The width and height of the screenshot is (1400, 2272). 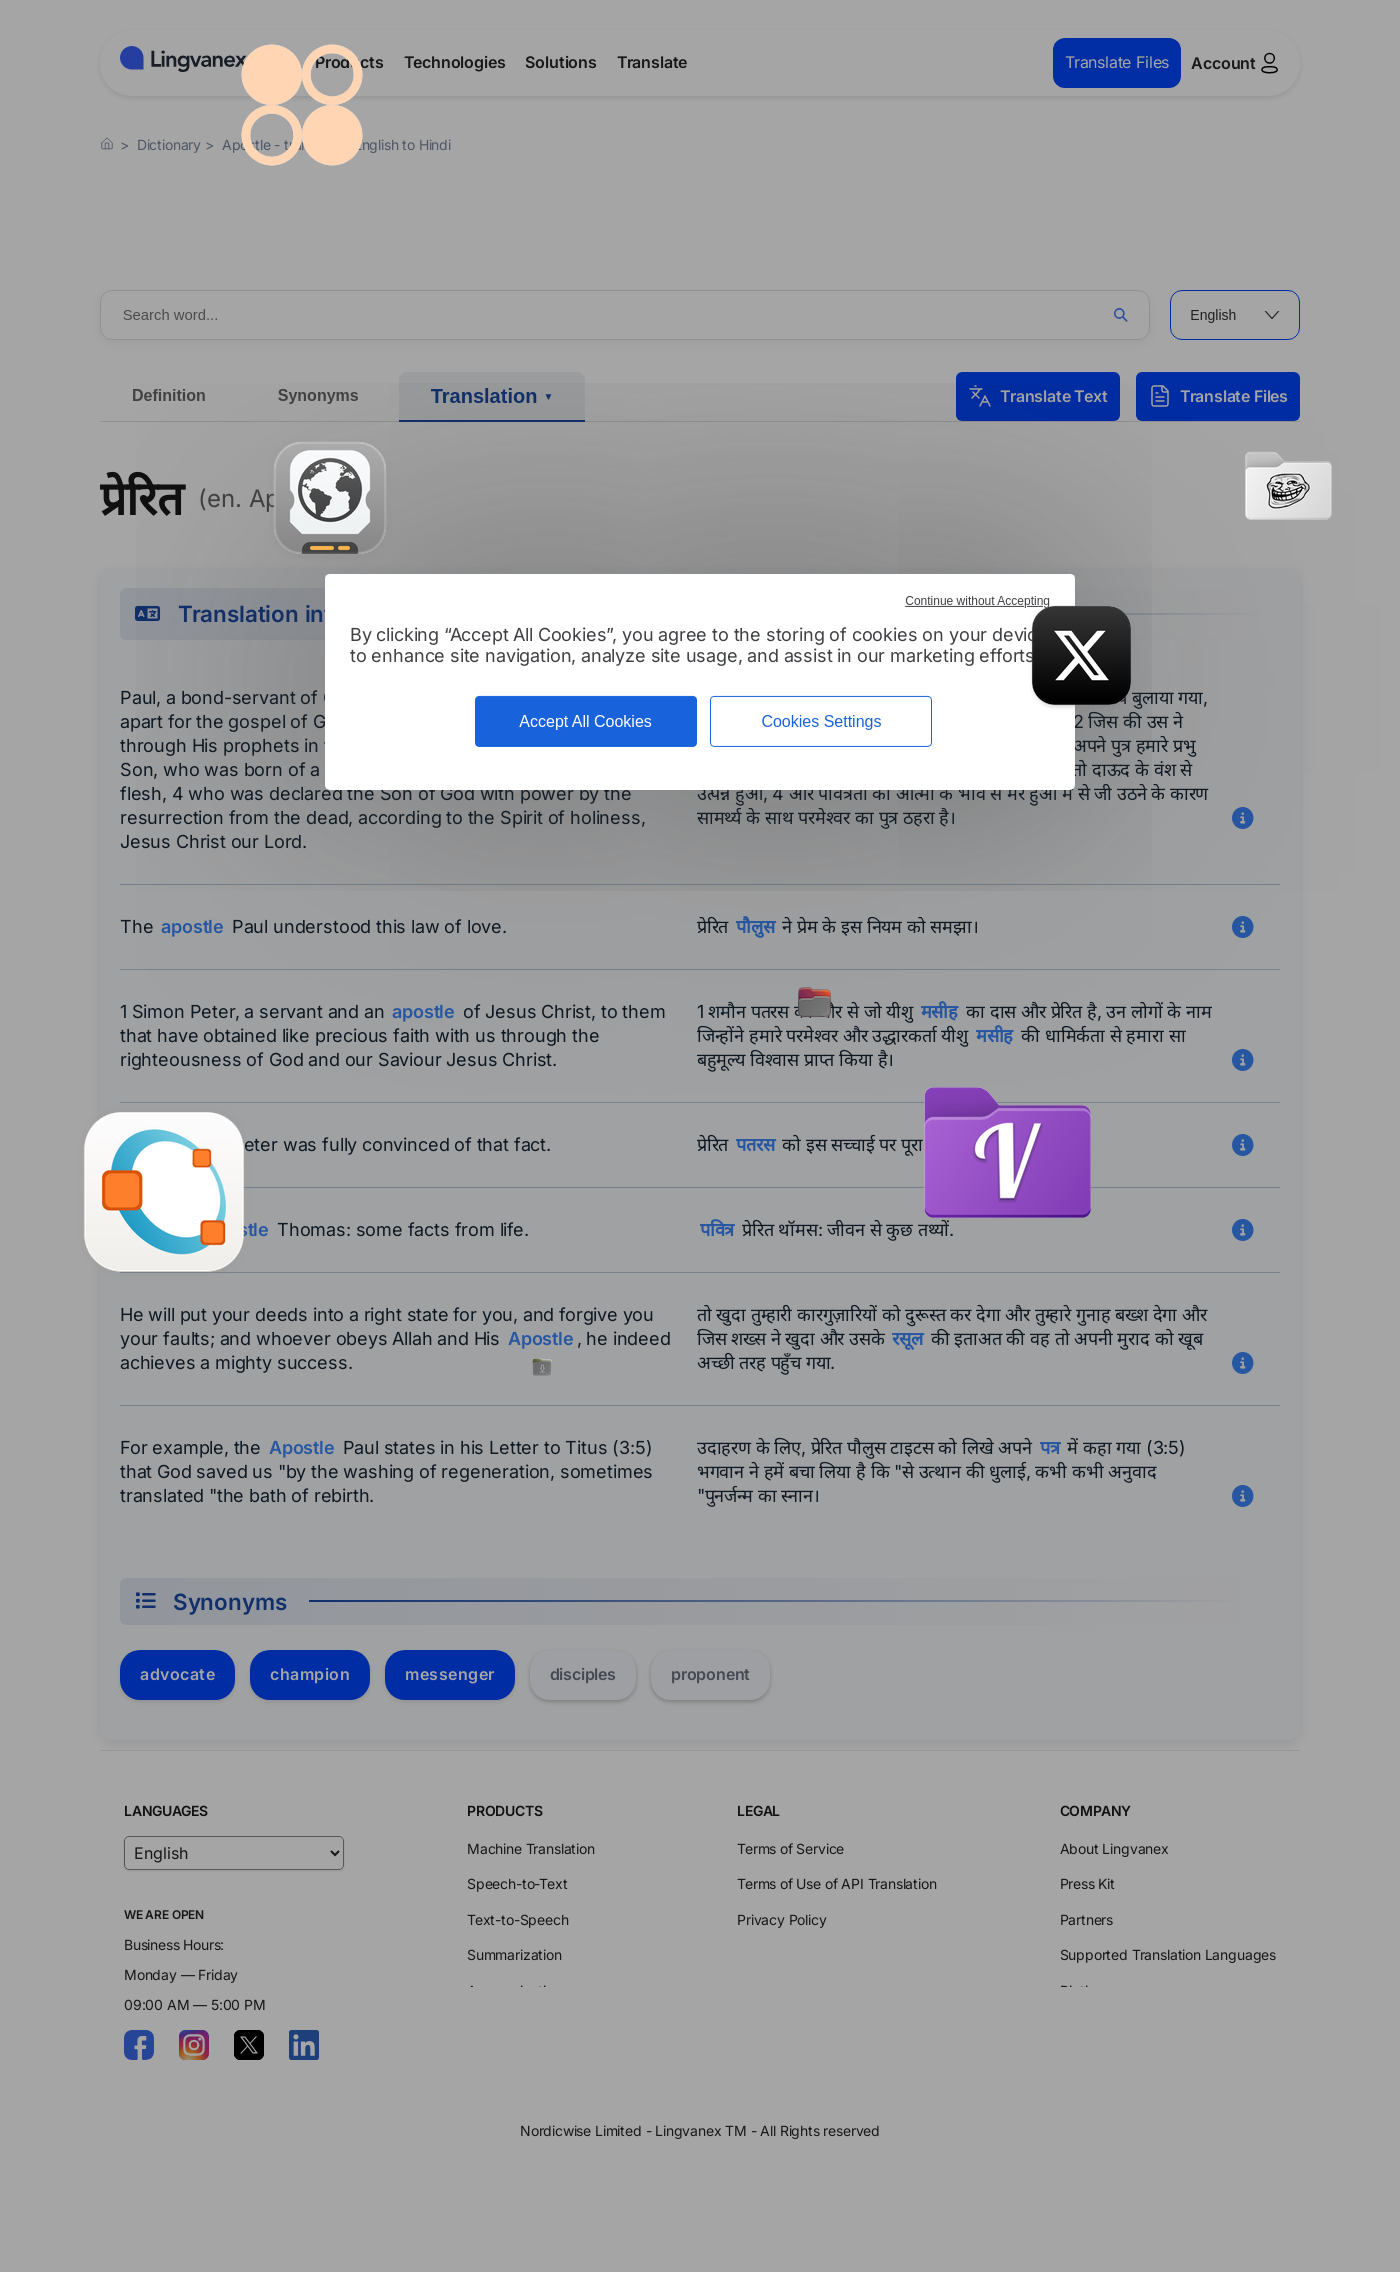 What do you see at coordinates (164, 1189) in the screenshot?
I see `open GNU Octave numerical computing application` at bounding box center [164, 1189].